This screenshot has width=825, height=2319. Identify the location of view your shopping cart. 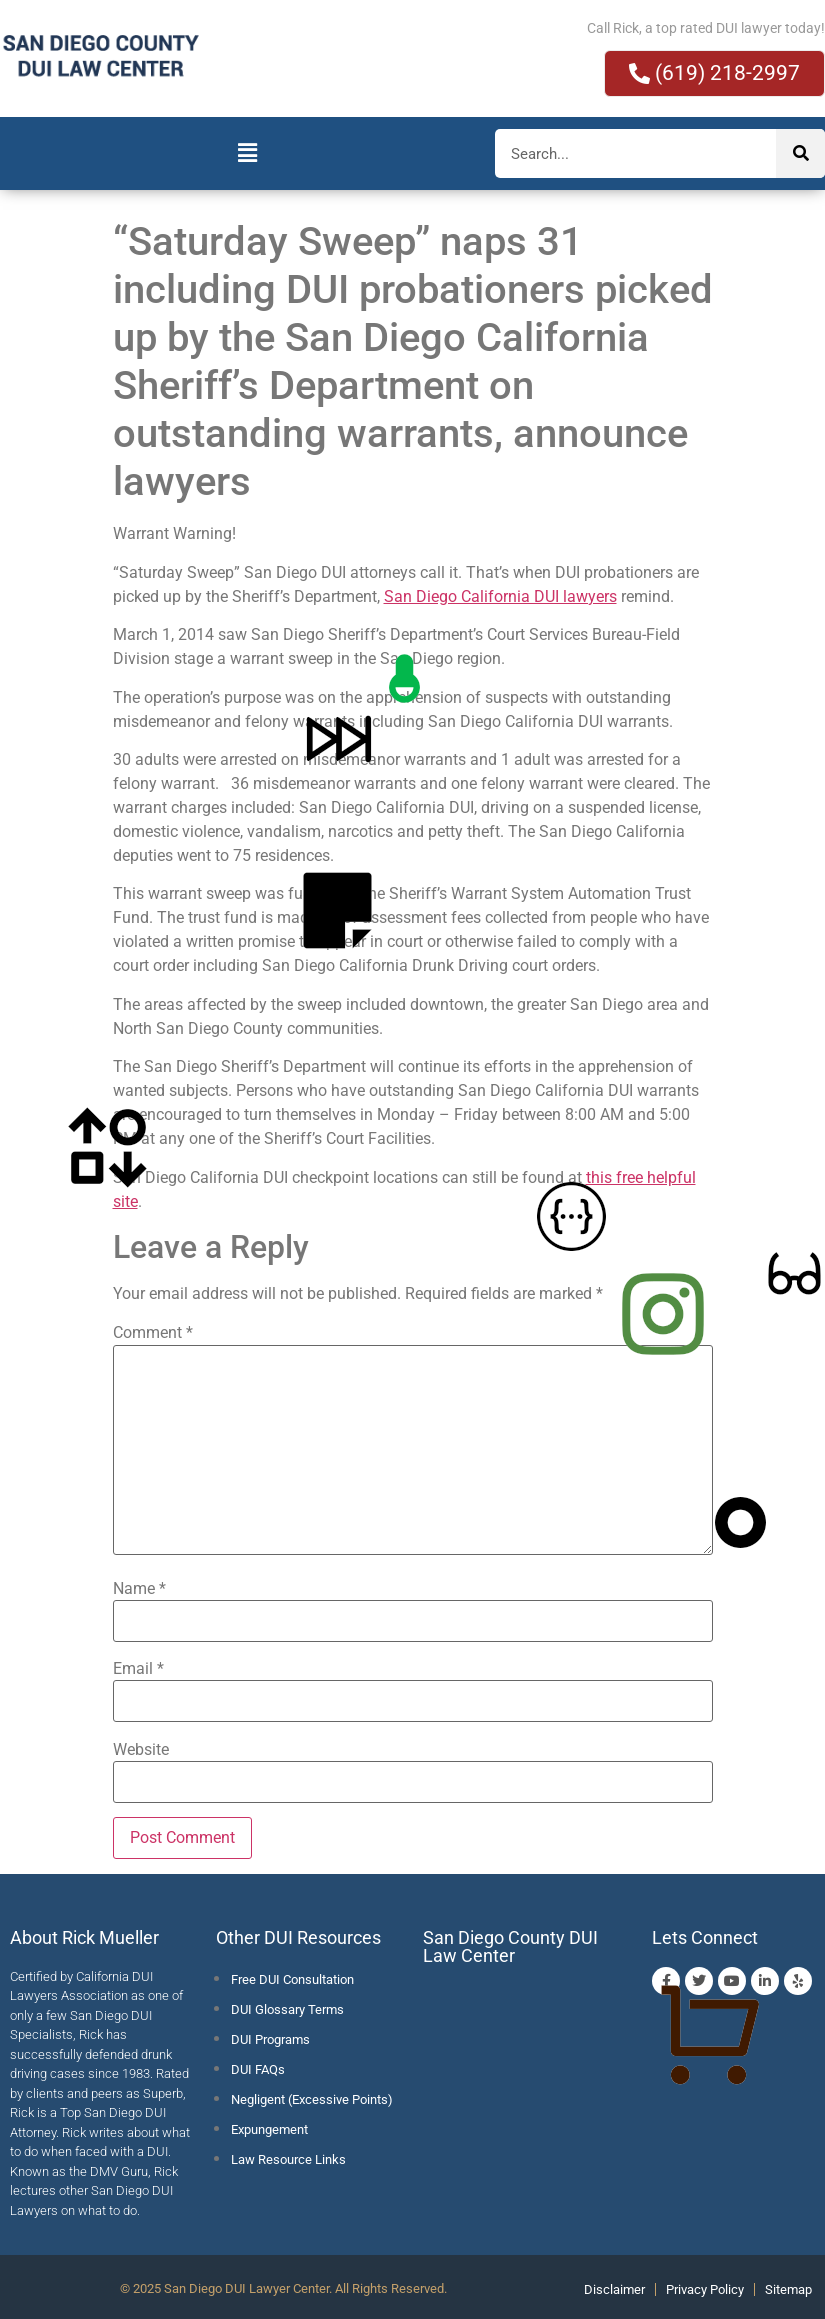
(708, 2032).